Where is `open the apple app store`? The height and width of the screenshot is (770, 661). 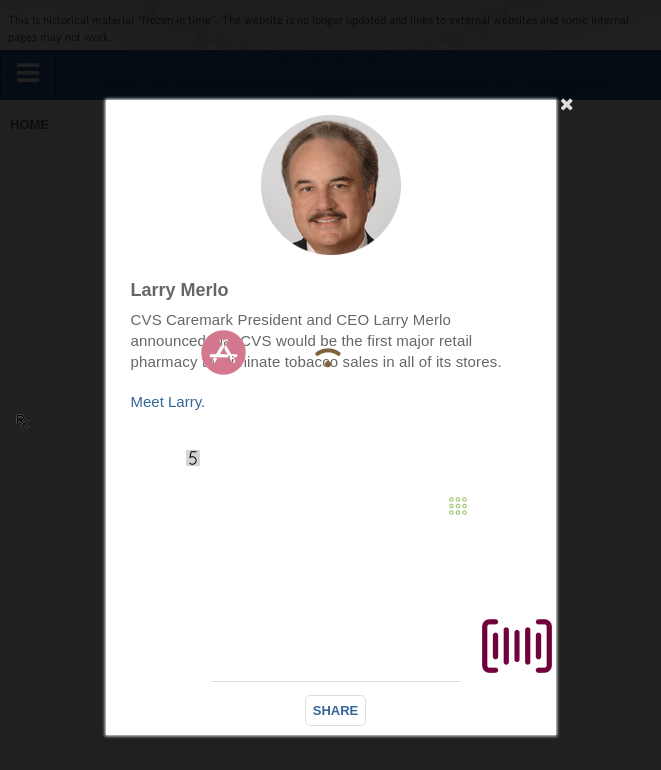 open the apple app store is located at coordinates (223, 352).